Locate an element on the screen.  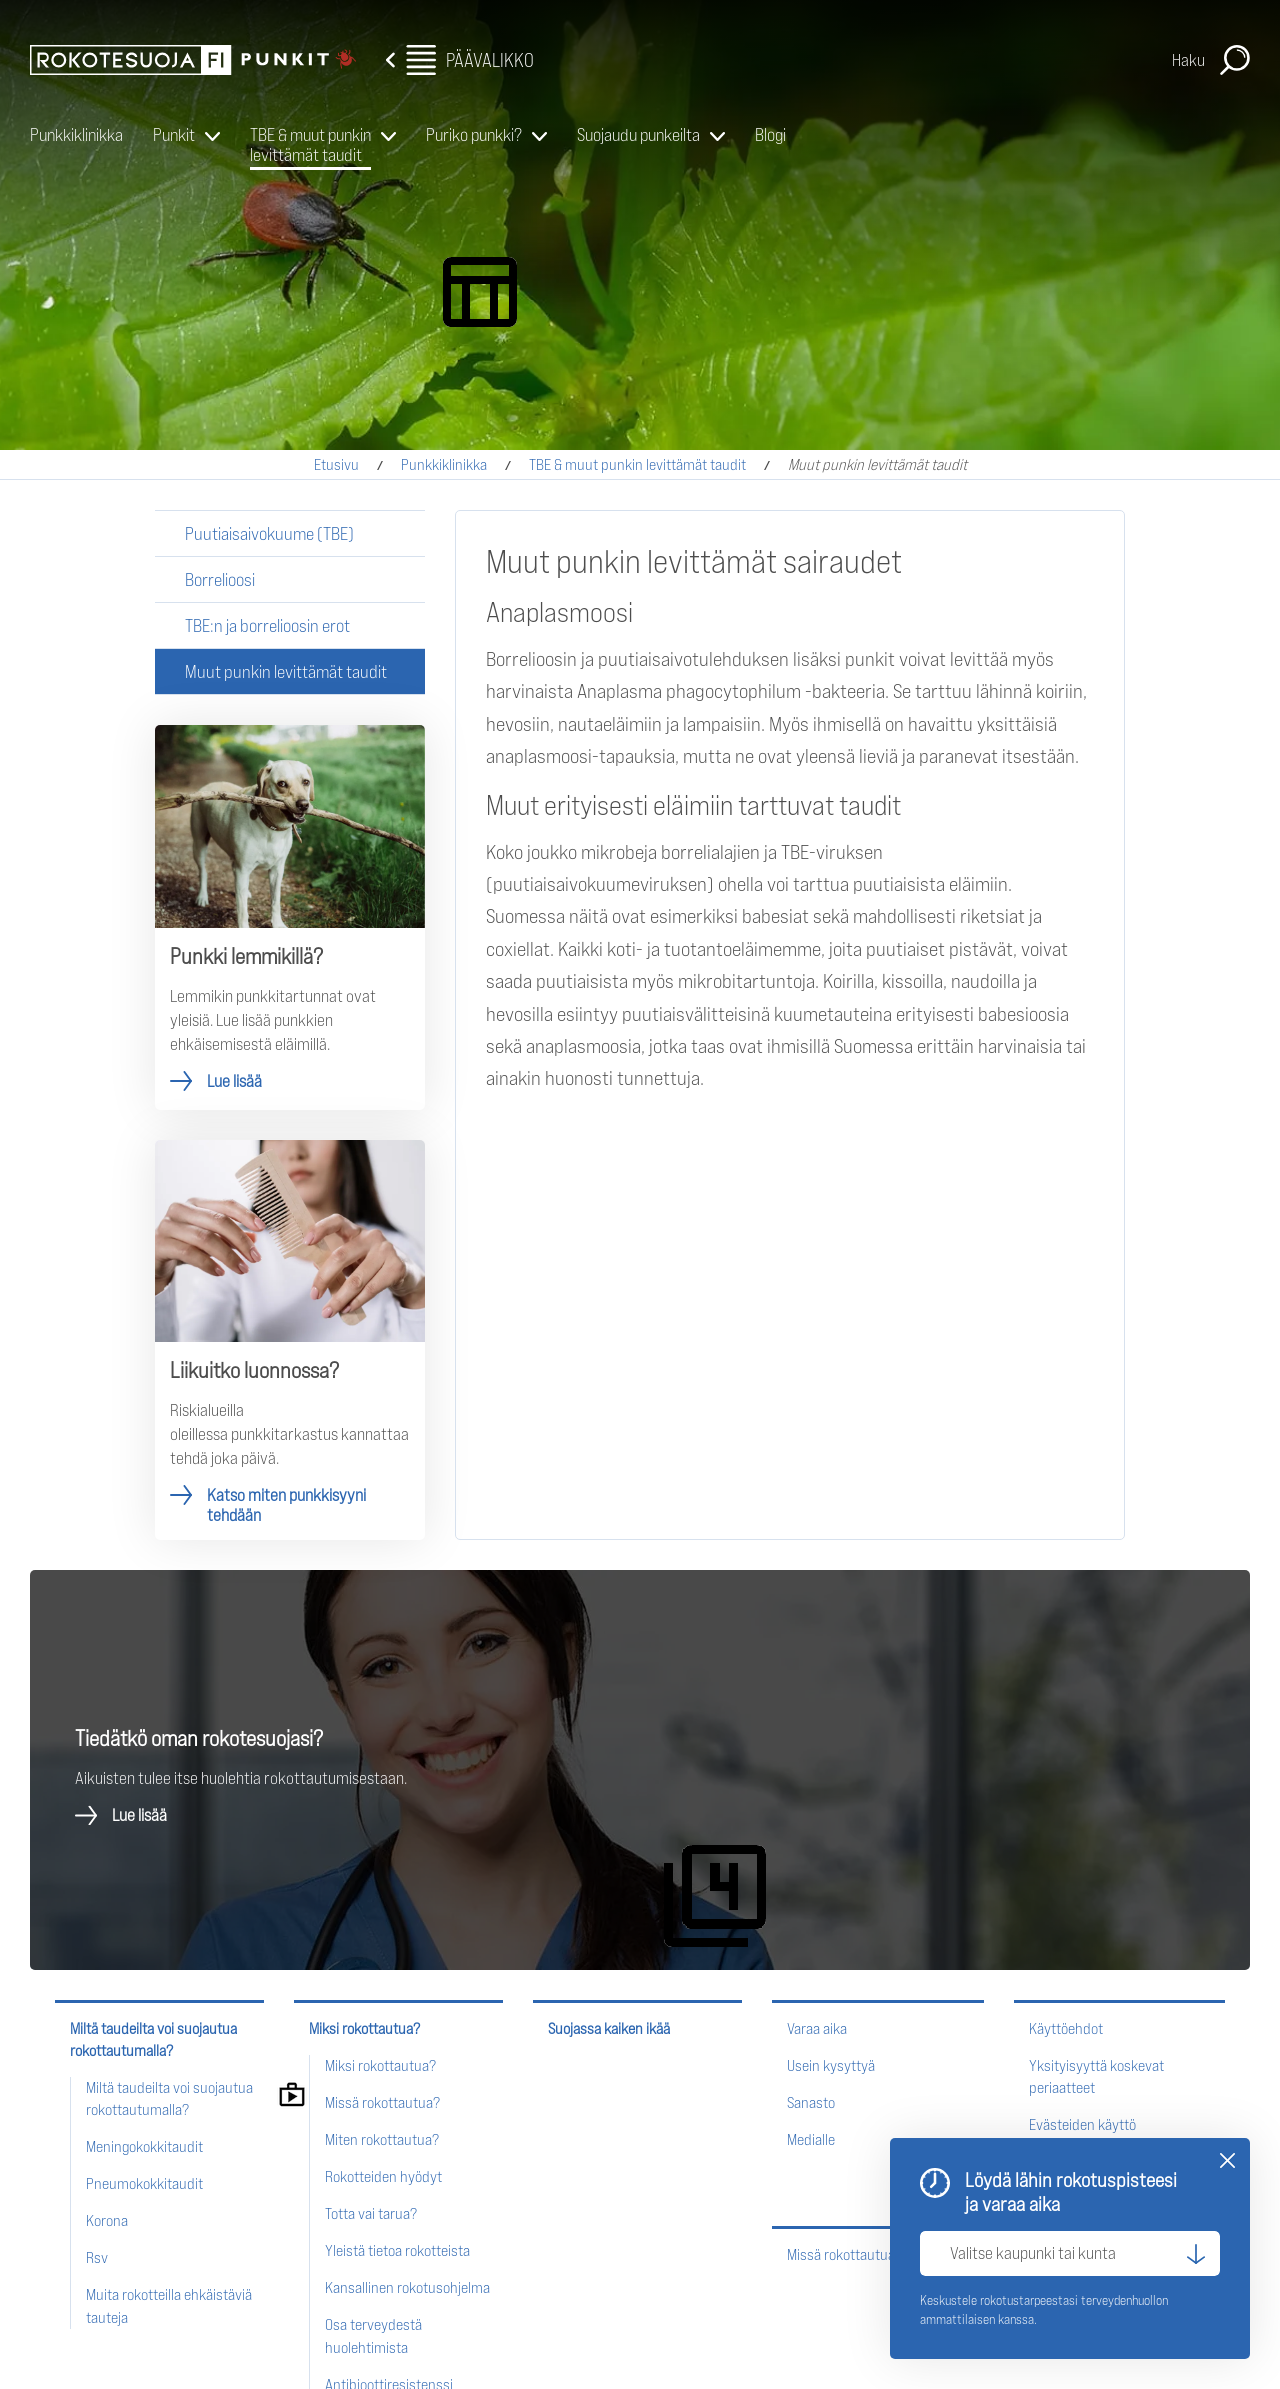
select filter option 4 is located at coordinates (715, 1896).